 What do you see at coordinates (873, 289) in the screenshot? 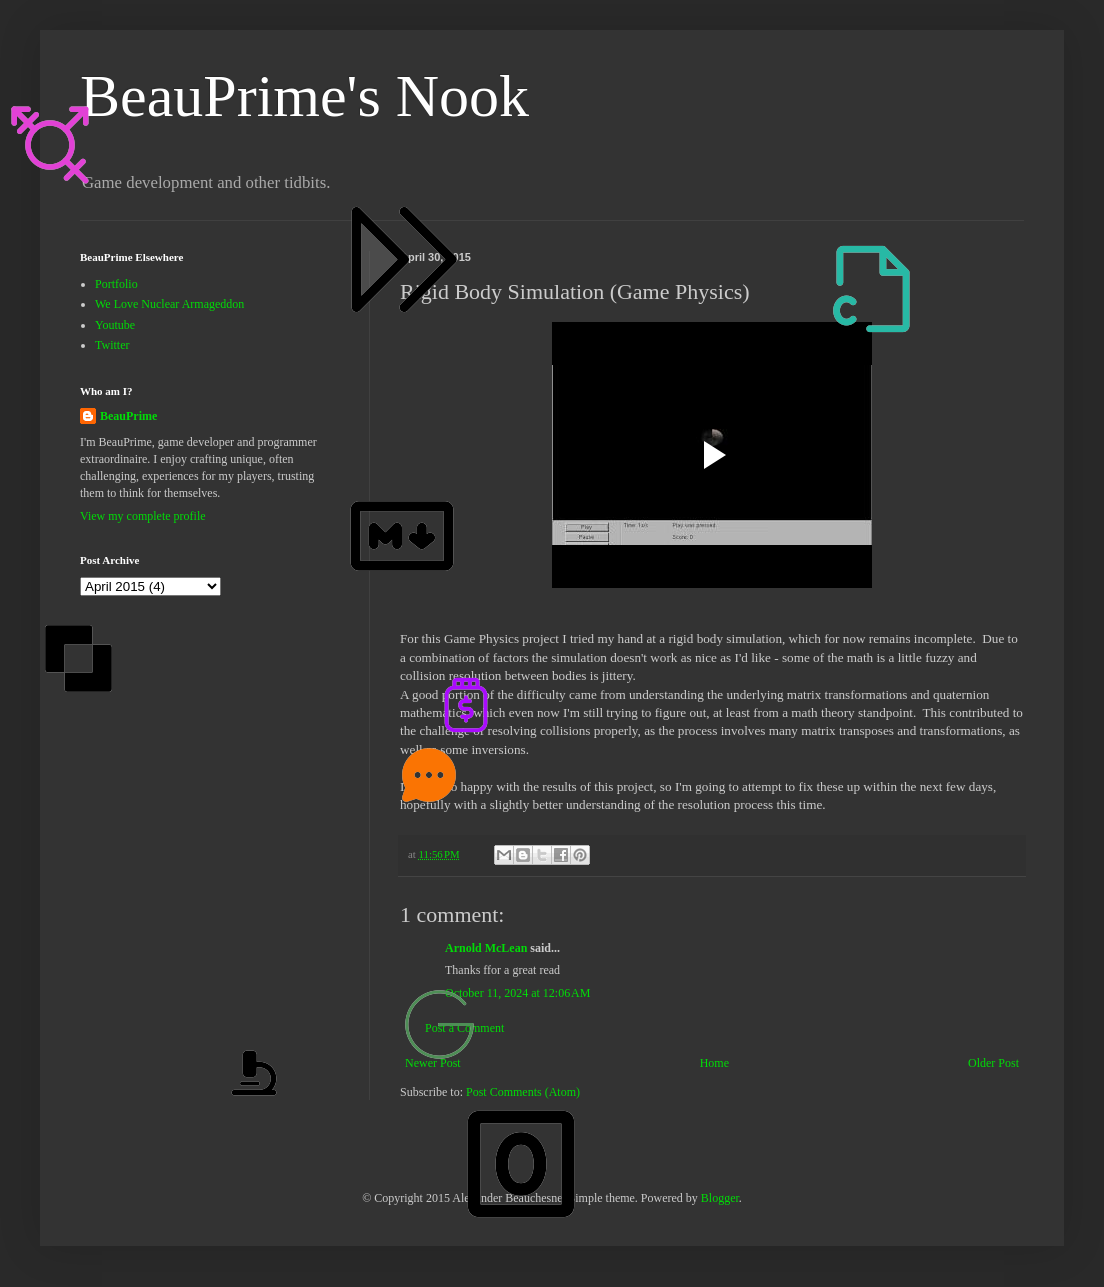
I see `open a C programming language file` at bounding box center [873, 289].